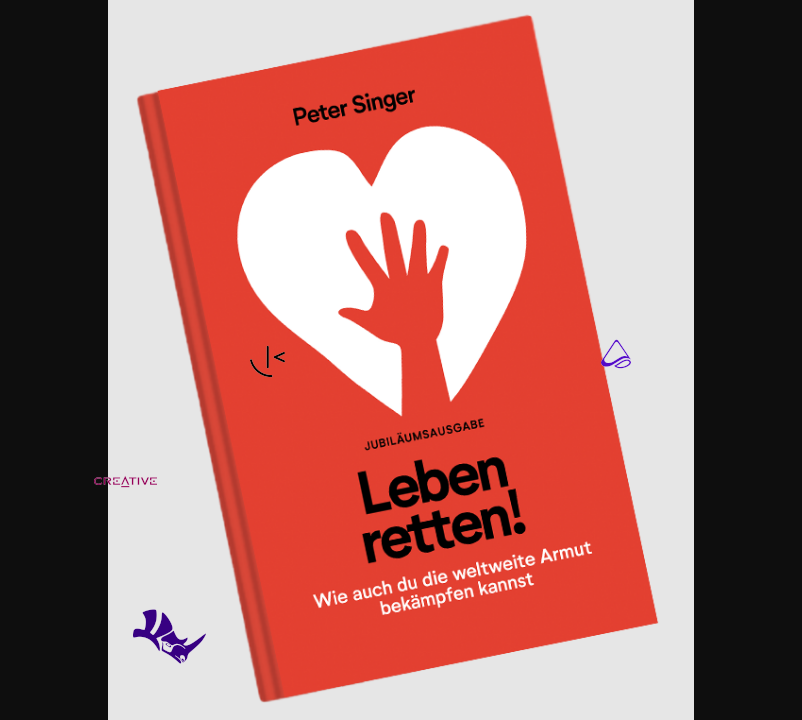 The image size is (802, 720). I want to click on open Rhinoceros 3D modeling software, so click(169, 636).